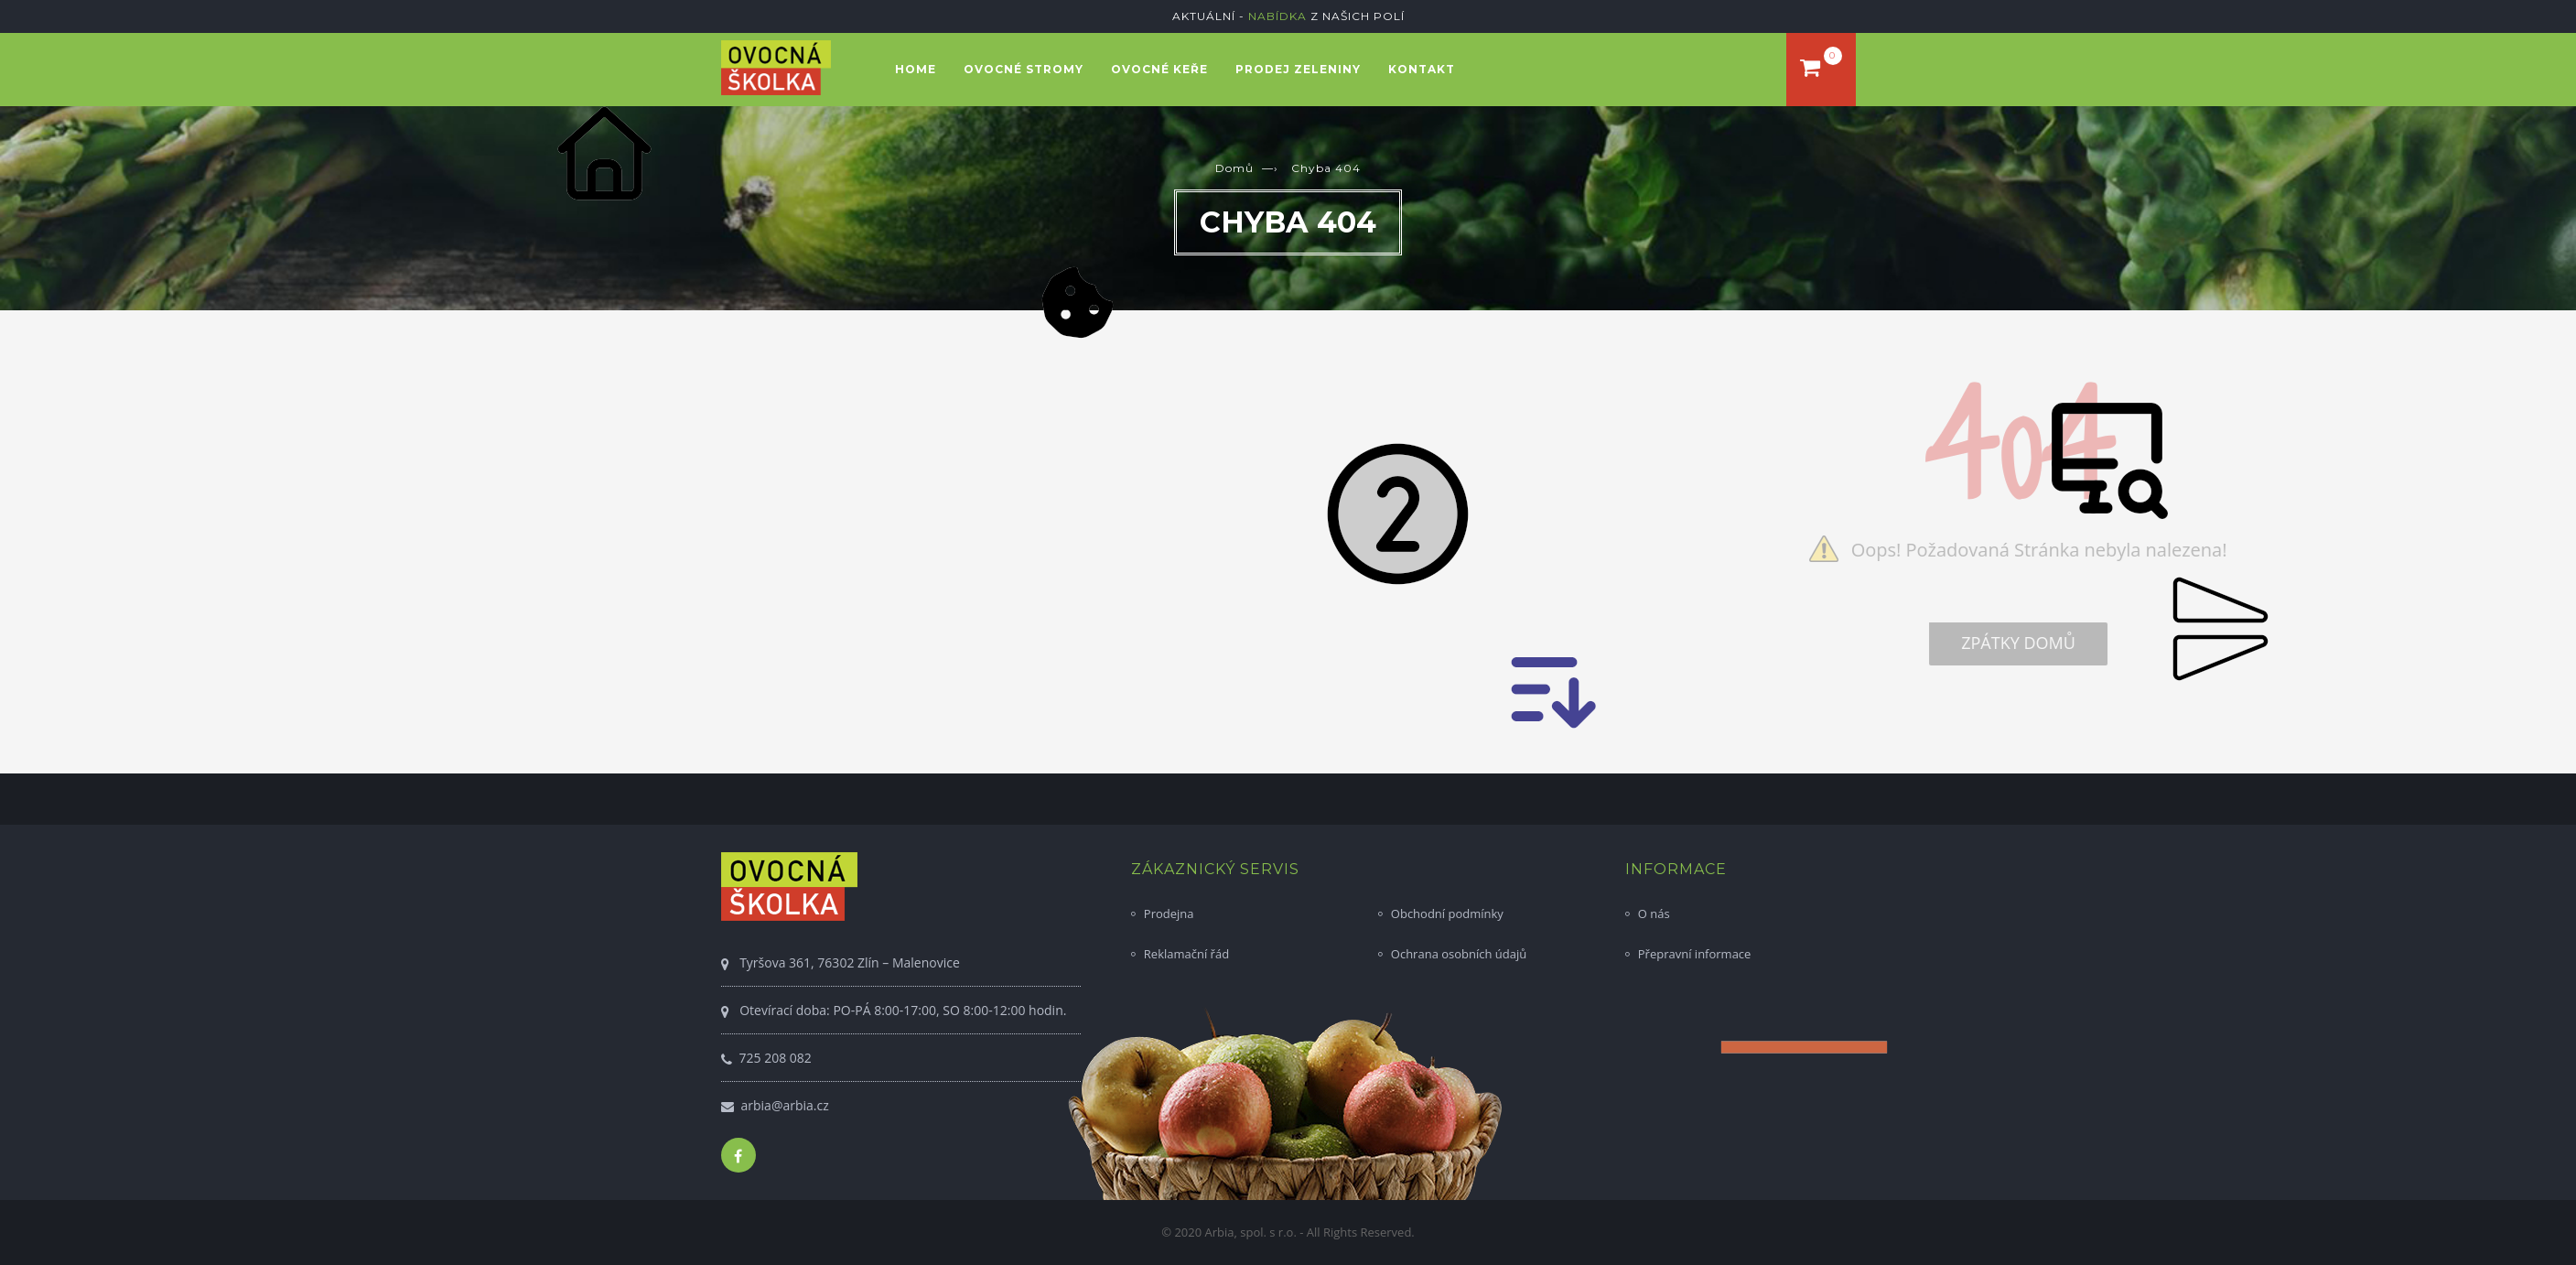  I want to click on go to home screen, so click(604, 153).